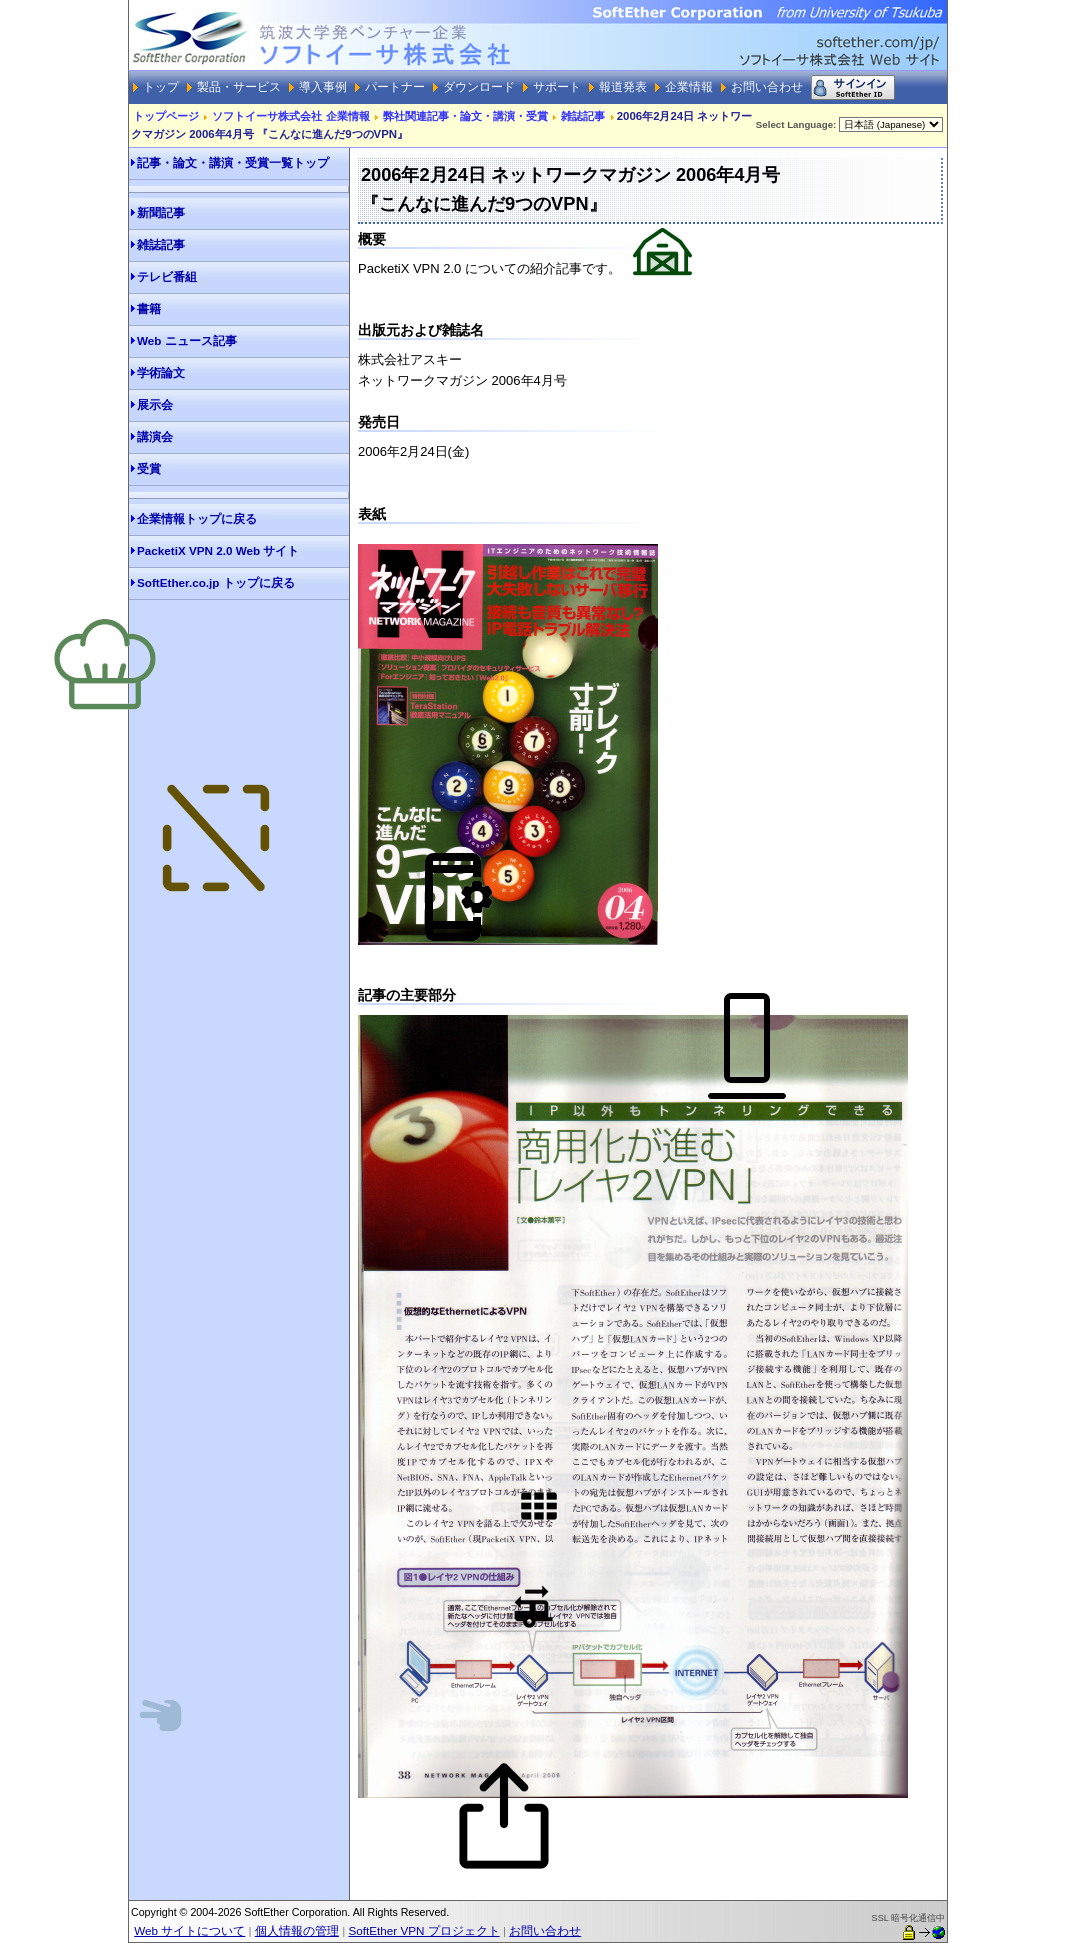 The image size is (1076, 1943). Describe the element at coordinates (216, 838) in the screenshot. I see `disable selection mode` at that location.